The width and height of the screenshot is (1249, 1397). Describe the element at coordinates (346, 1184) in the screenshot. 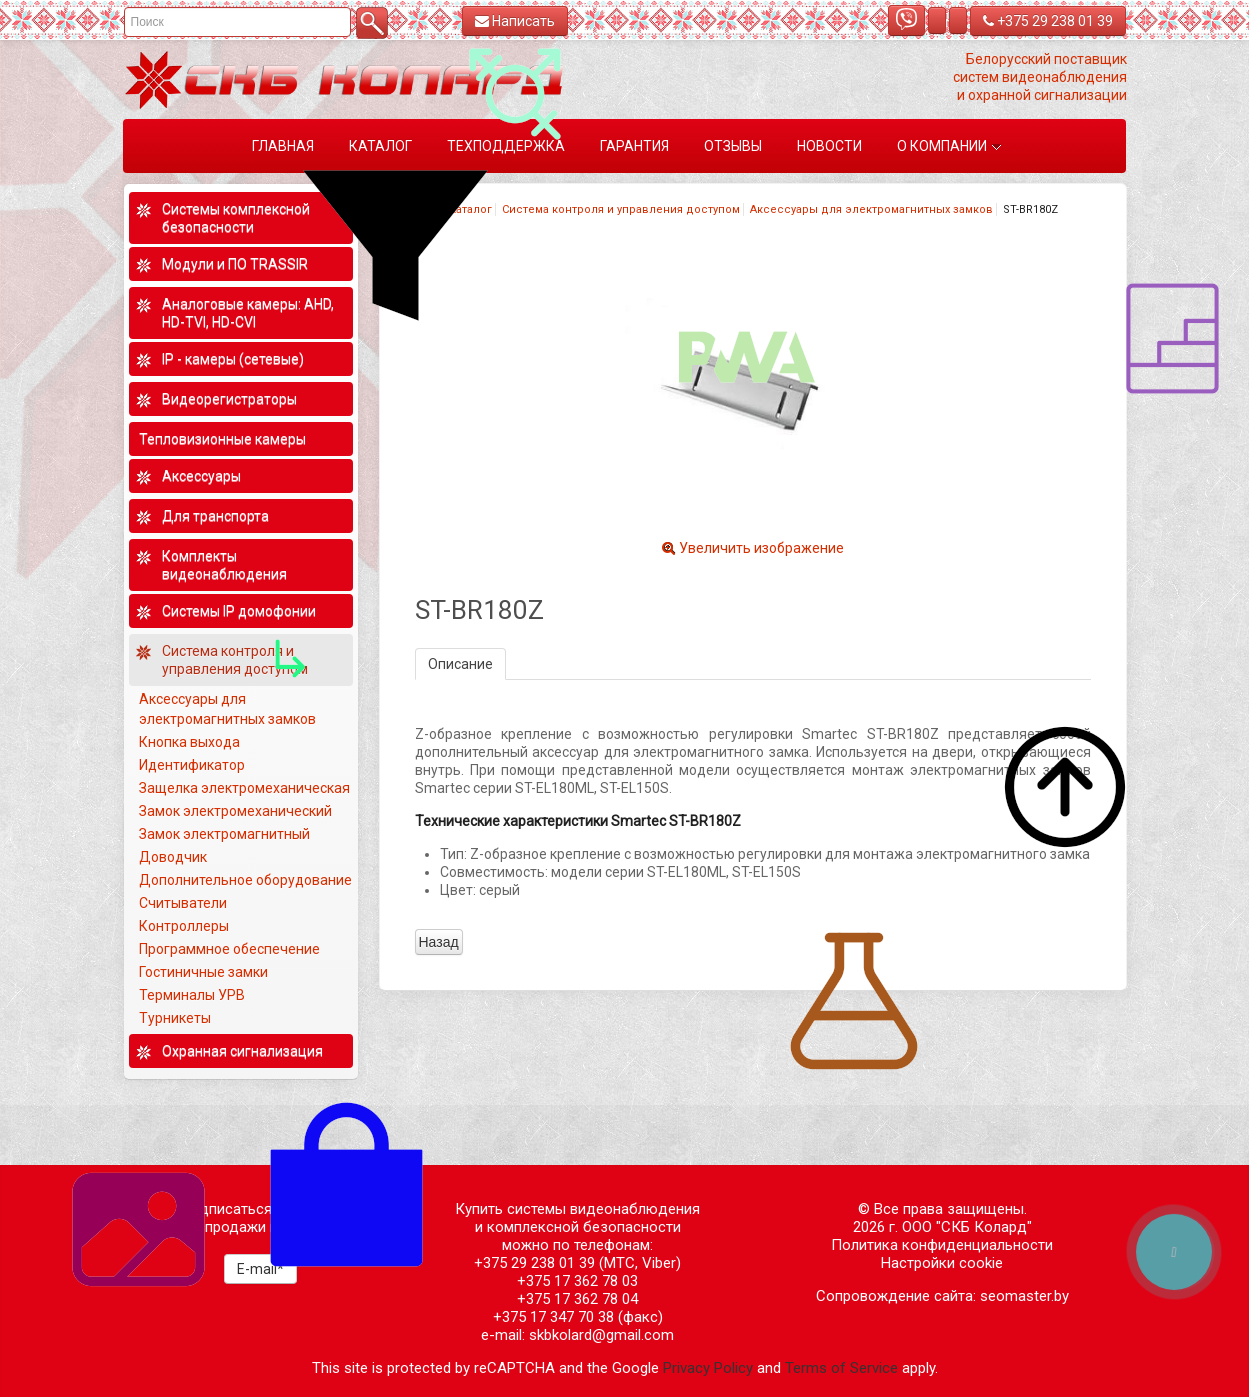

I see `view your shopping bag` at that location.